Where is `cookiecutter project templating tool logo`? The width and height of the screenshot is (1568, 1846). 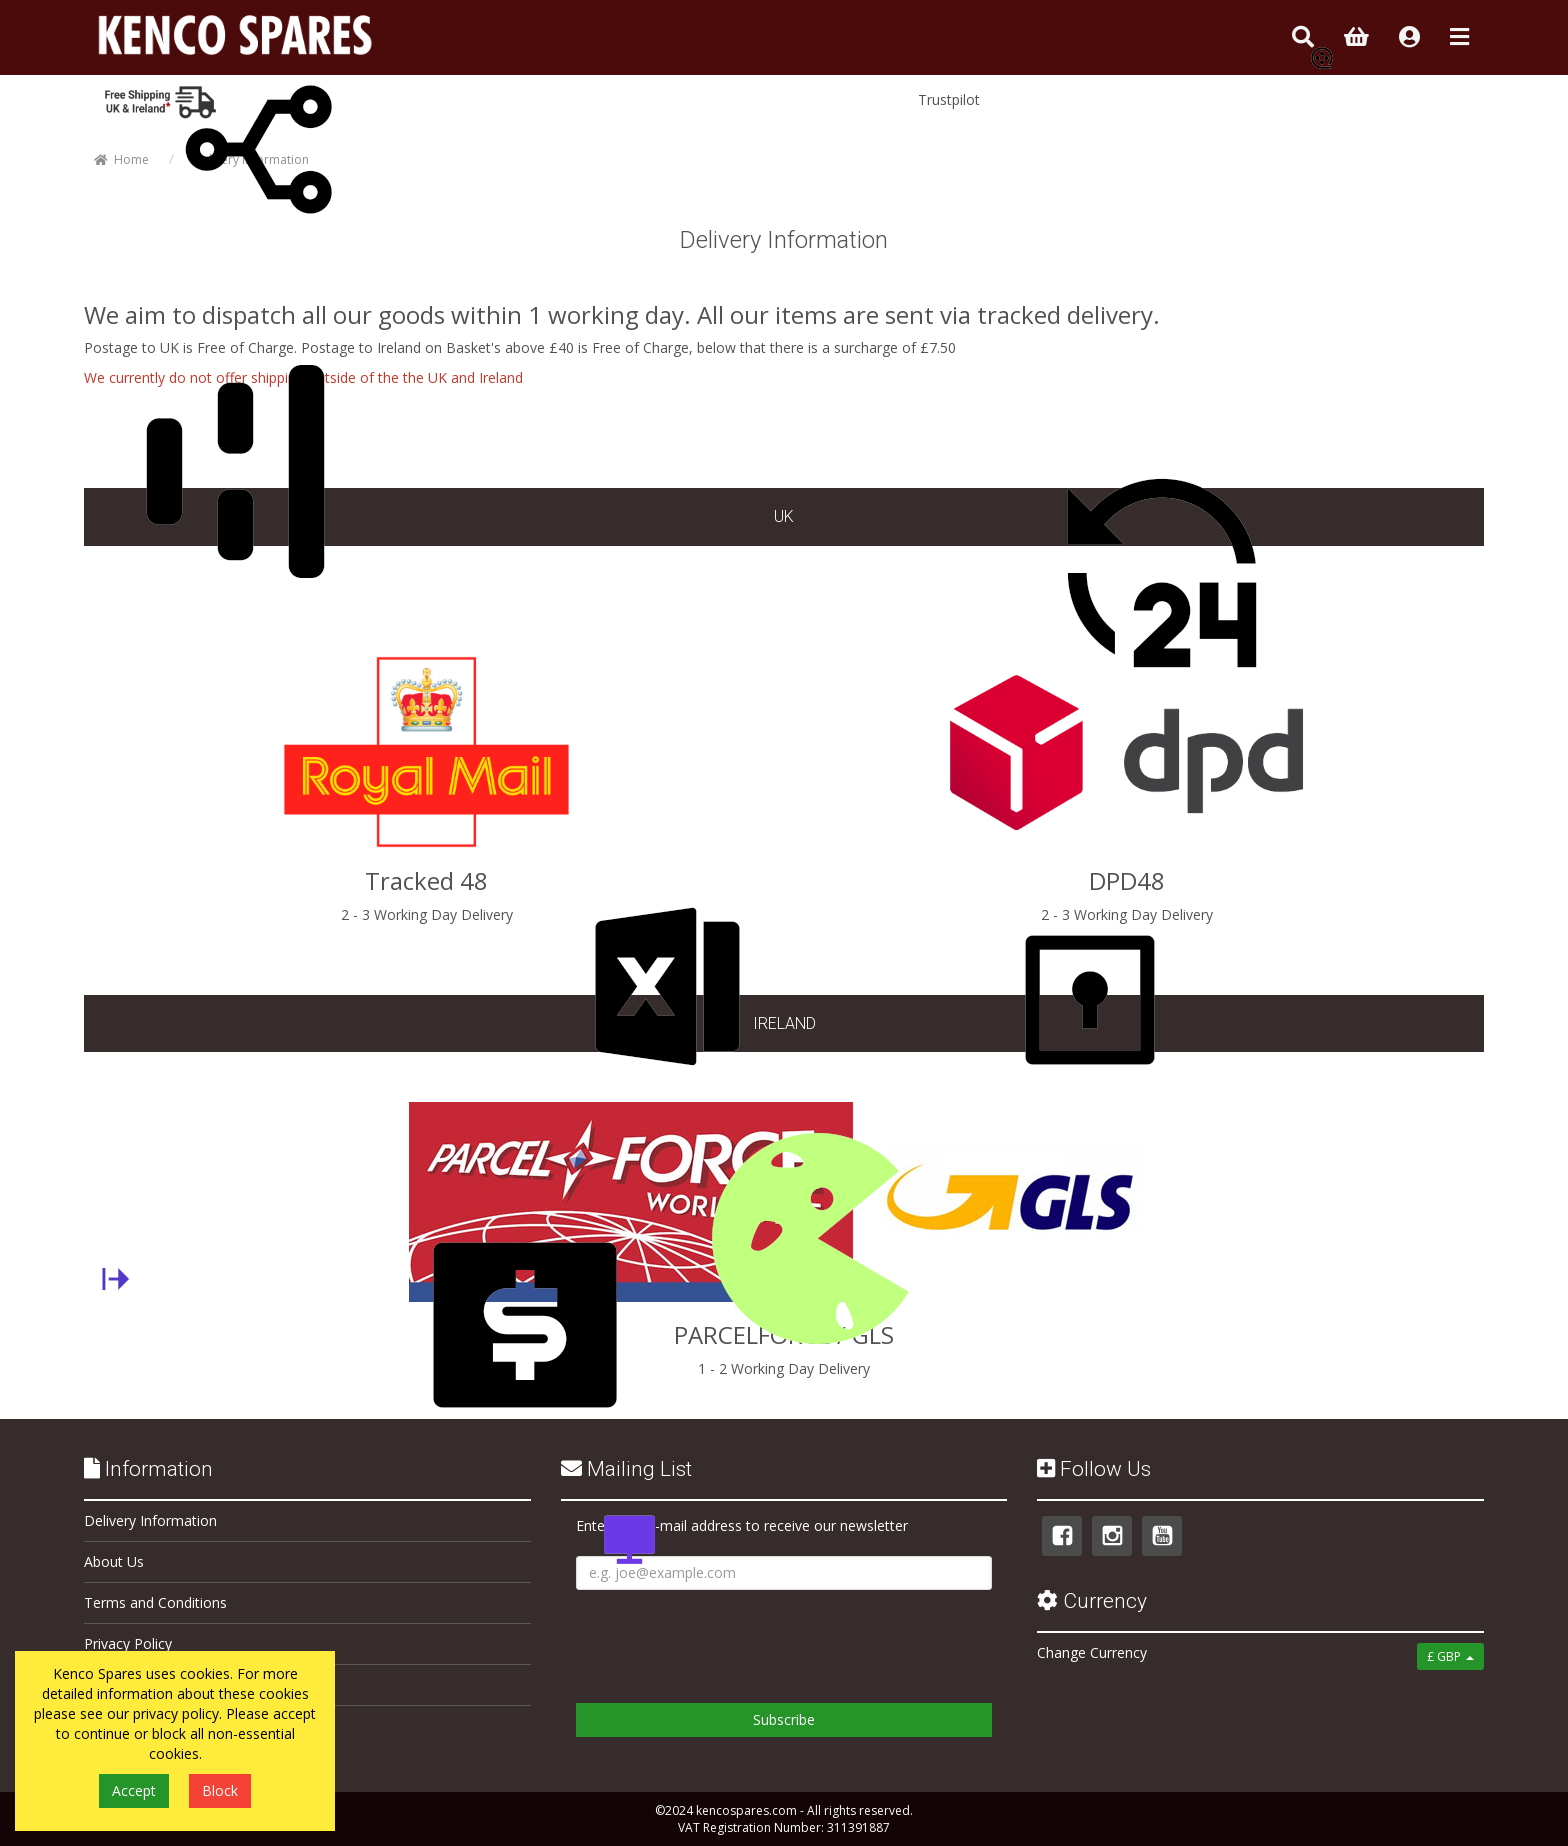
cookiecutter project templating tool logo is located at coordinates (810, 1238).